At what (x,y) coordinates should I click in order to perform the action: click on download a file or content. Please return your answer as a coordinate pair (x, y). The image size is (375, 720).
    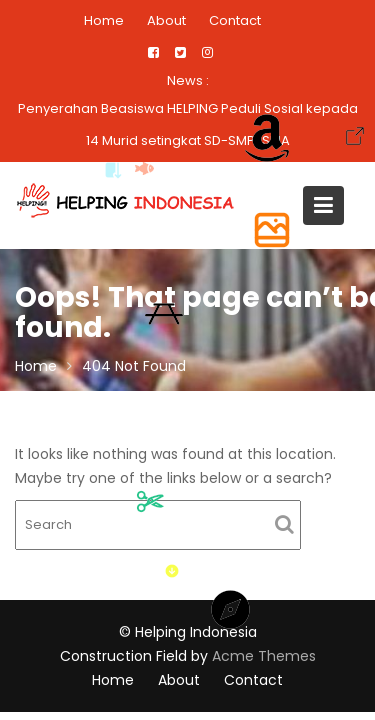
    Looking at the image, I should click on (172, 571).